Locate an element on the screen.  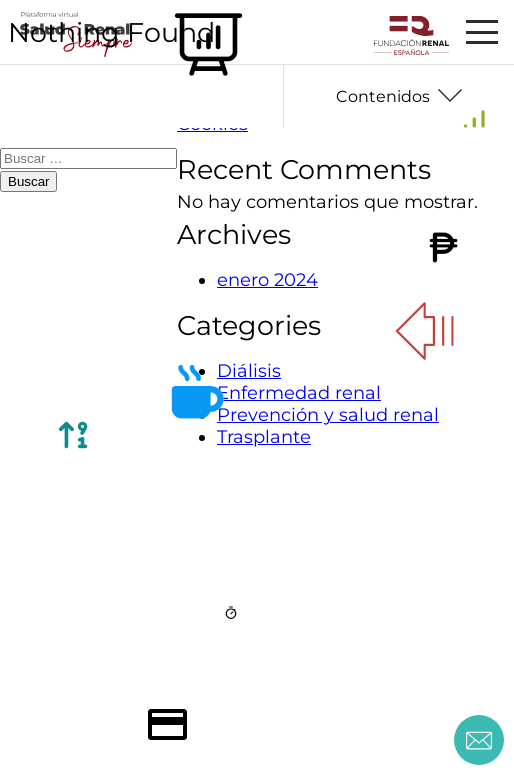
indicates pricing or payment in Philippine pesos is located at coordinates (442, 247).